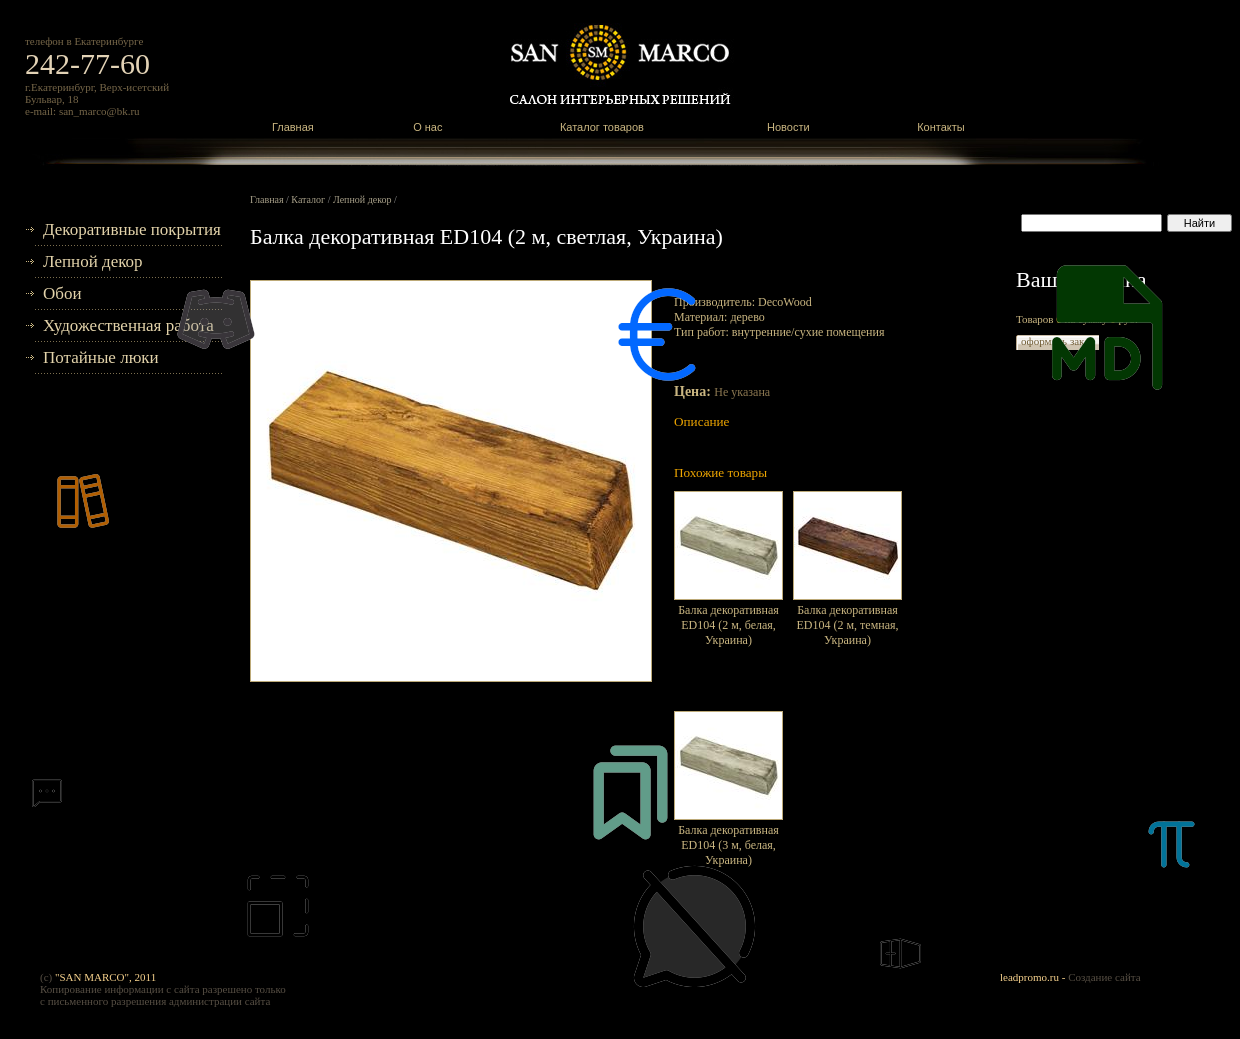 The height and width of the screenshot is (1039, 1240). I want to click on view prices in euros, so click(664, 334).